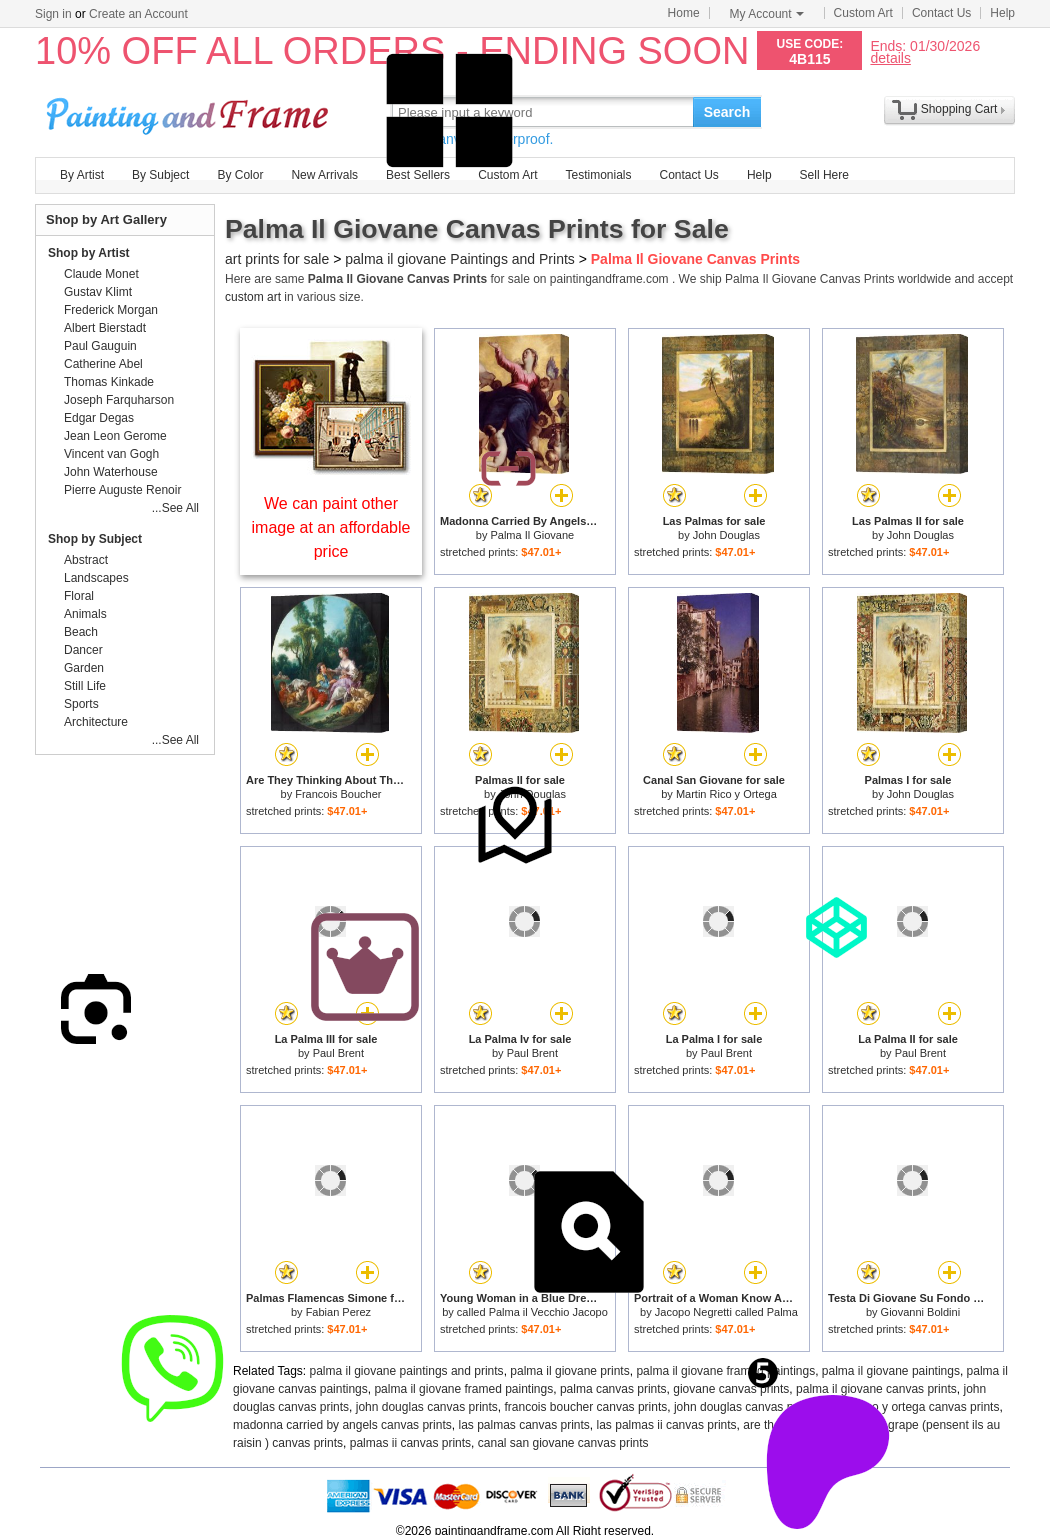 The height and width of the screenshot is (1535, 1050). Describe the element at coordinates (96, 1009) in the screenshot. I see `open google lens to search with your camera` at that location.